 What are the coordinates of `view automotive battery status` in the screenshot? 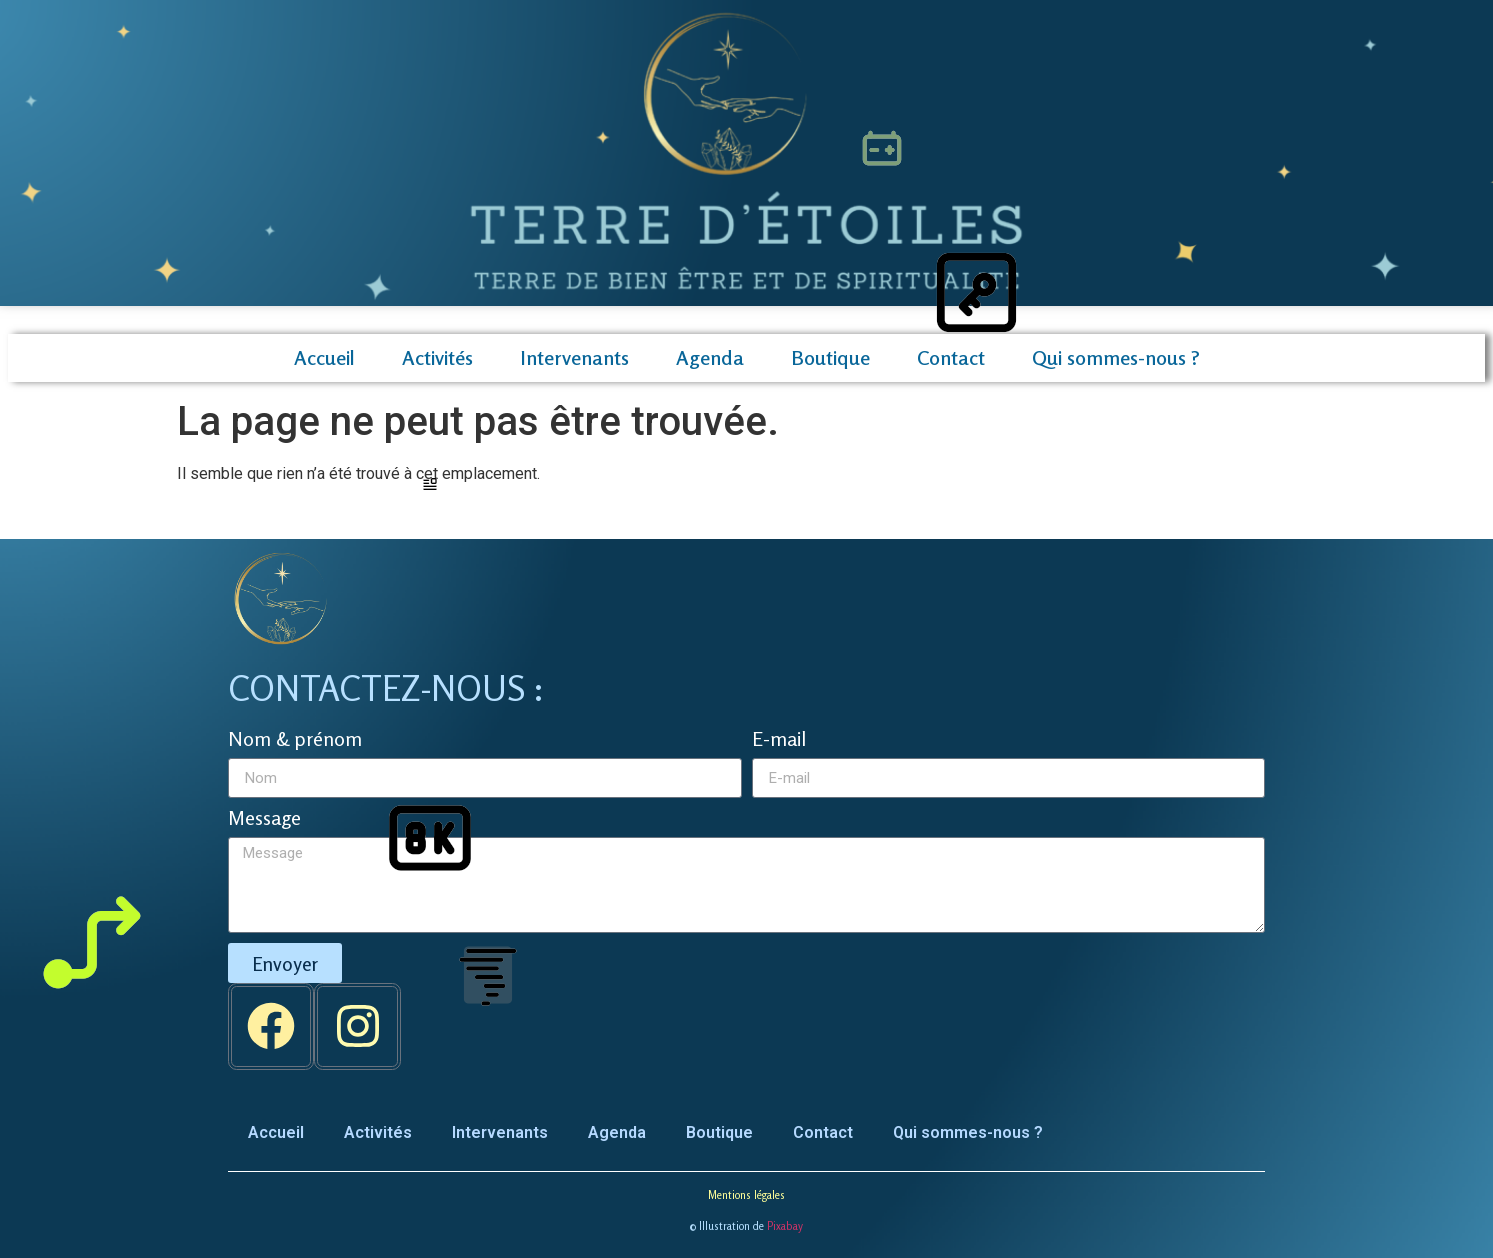 It's located at (882, 150).